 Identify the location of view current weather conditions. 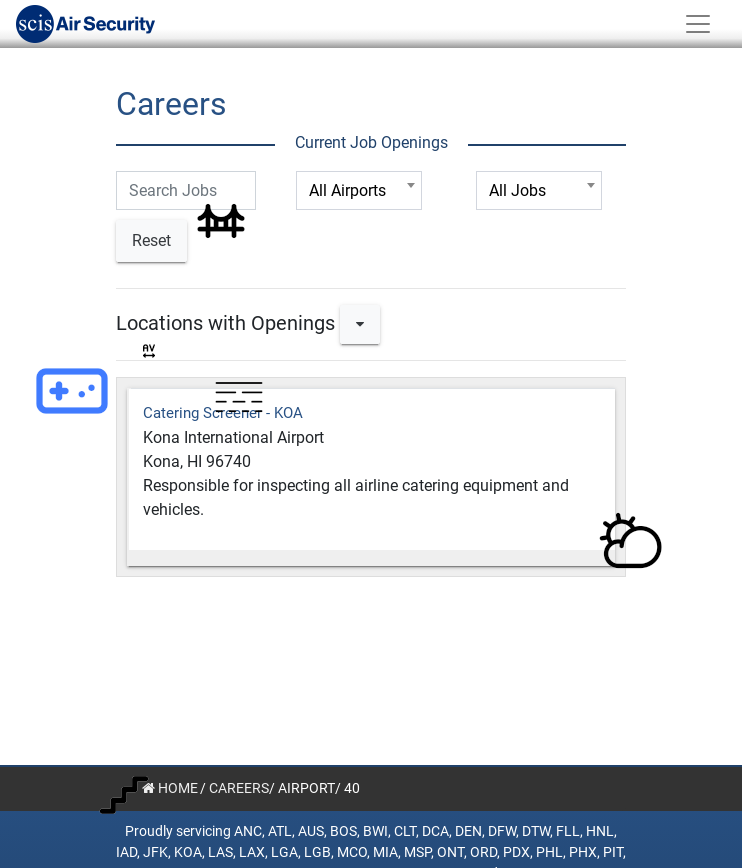
(630, 541).